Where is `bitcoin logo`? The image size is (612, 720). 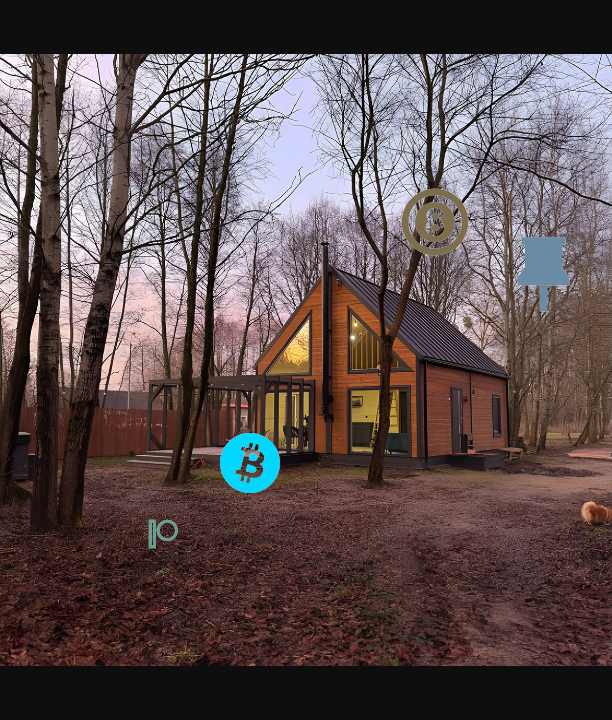 bitcoin logo is located at coordinates (250, 463).